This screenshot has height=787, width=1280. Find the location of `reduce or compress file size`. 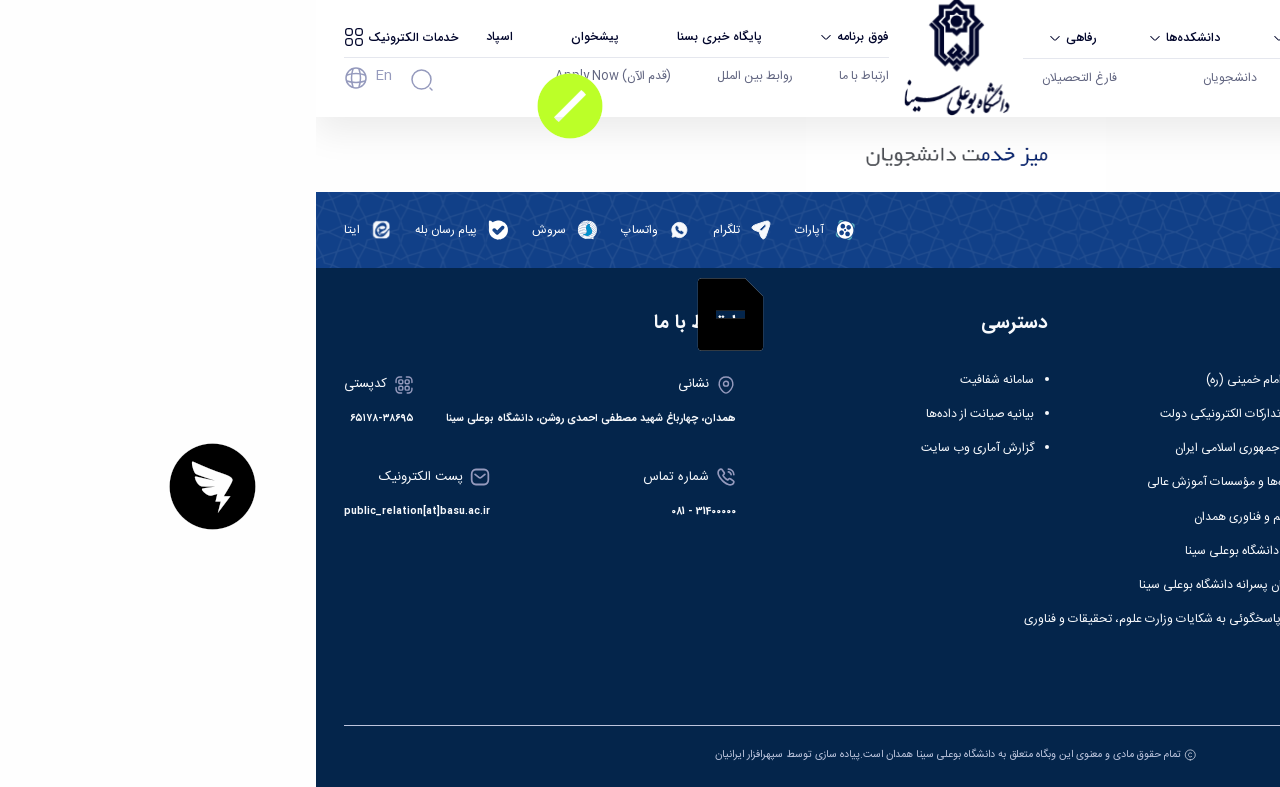

reduce or compress file size is located at coordinates (730, 314).